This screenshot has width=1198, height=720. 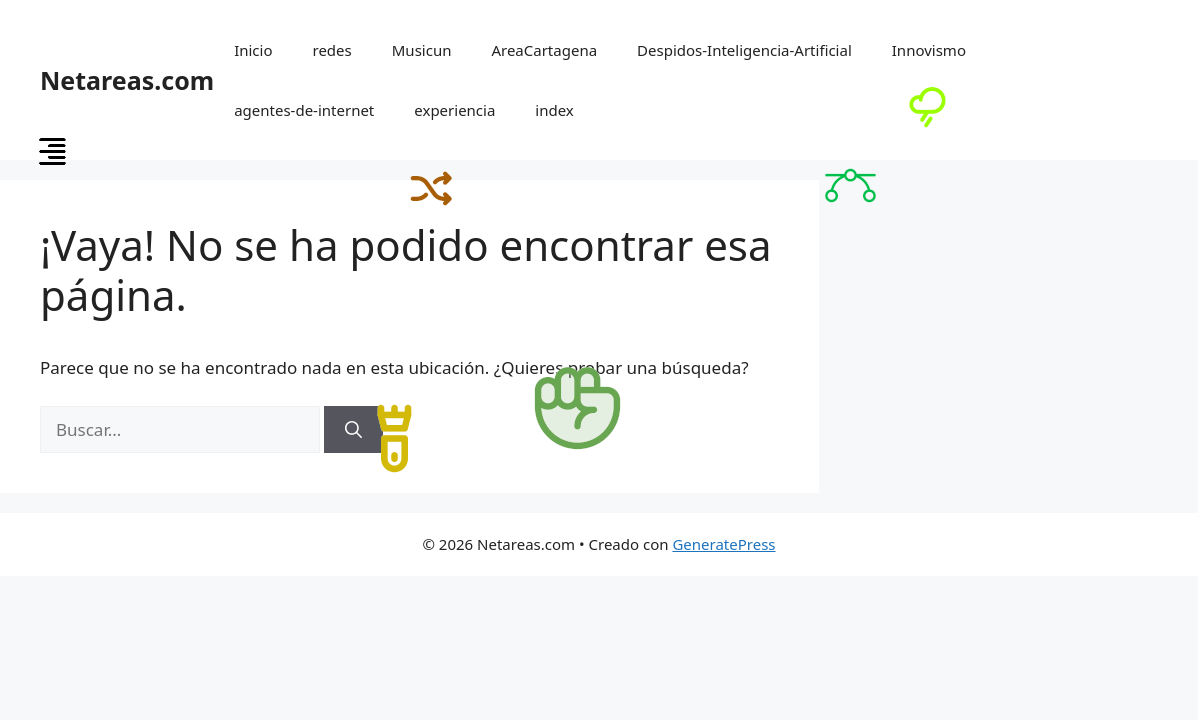 I want to click on indicates solidarity or support action, so click(x=577, y=406).